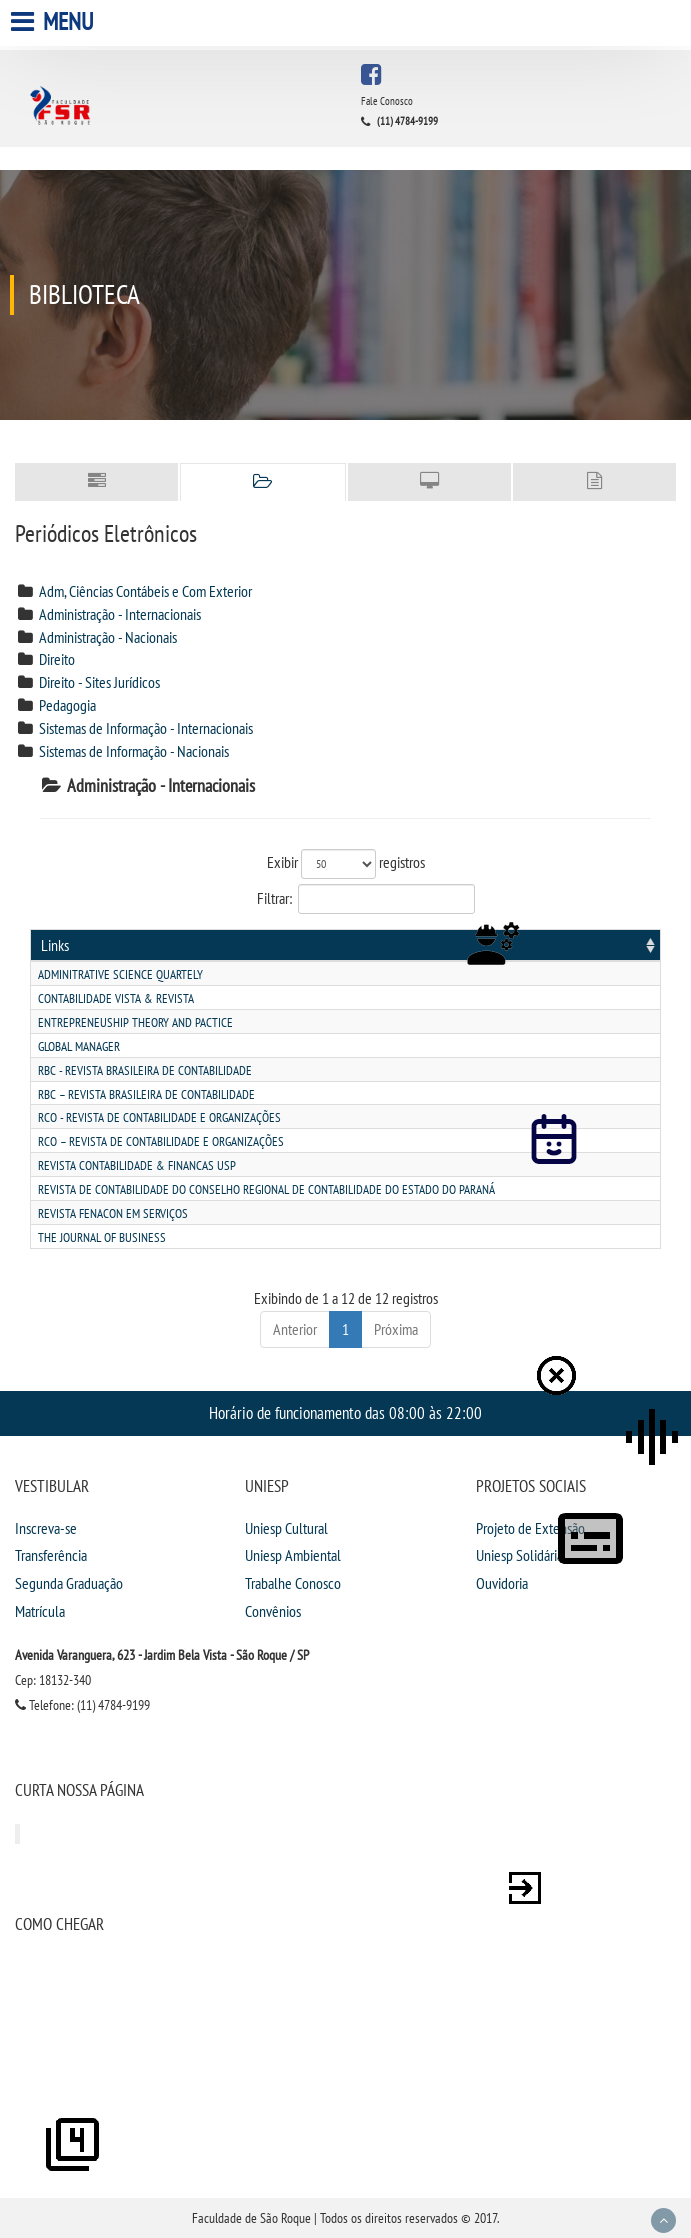 The height and width of the screenshot is (2238, 691). I want to click on toggle subtitles or closed captions on/off, so click(590, 1538).